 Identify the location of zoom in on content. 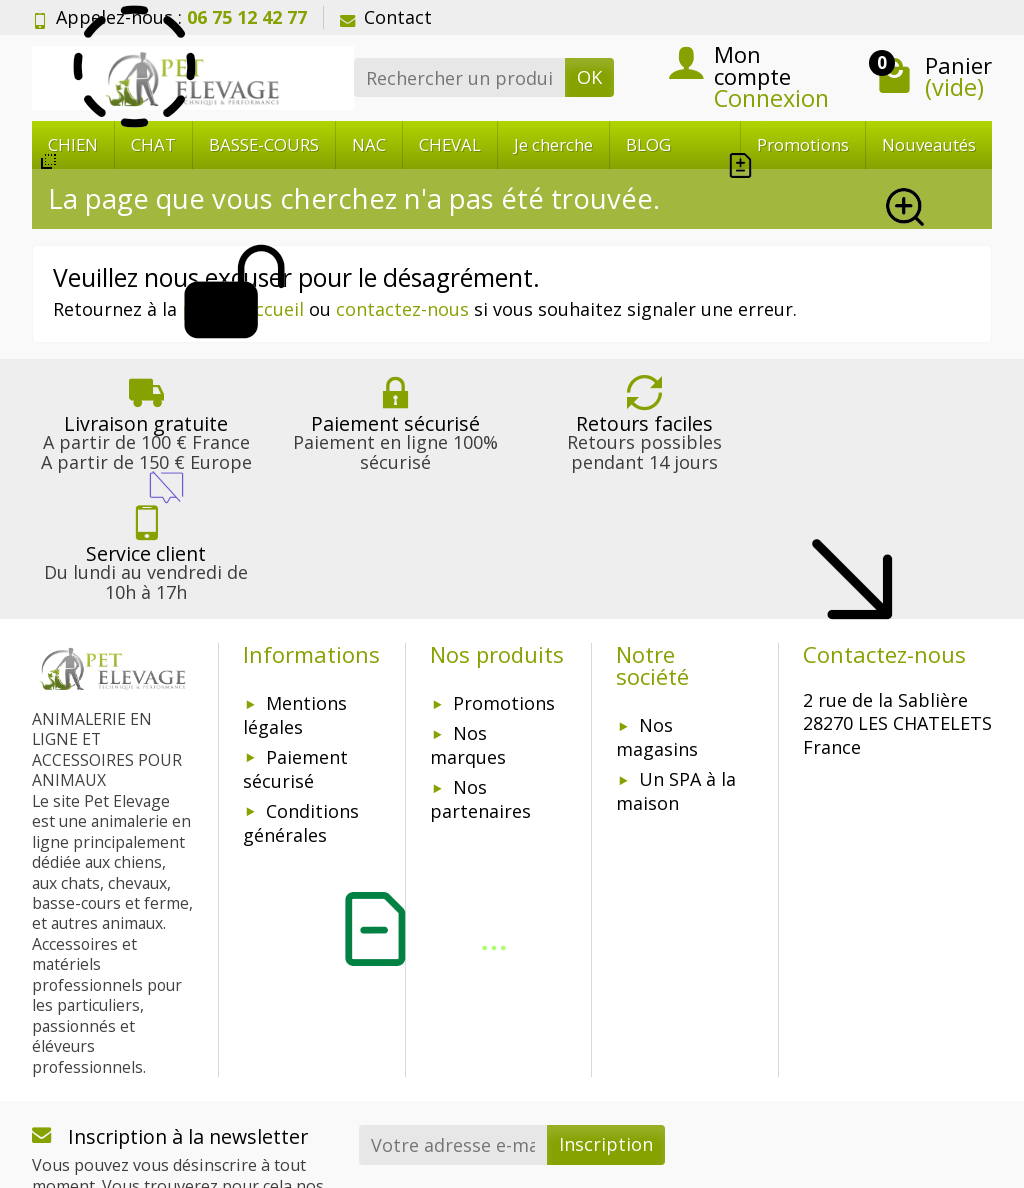
(905, 207).